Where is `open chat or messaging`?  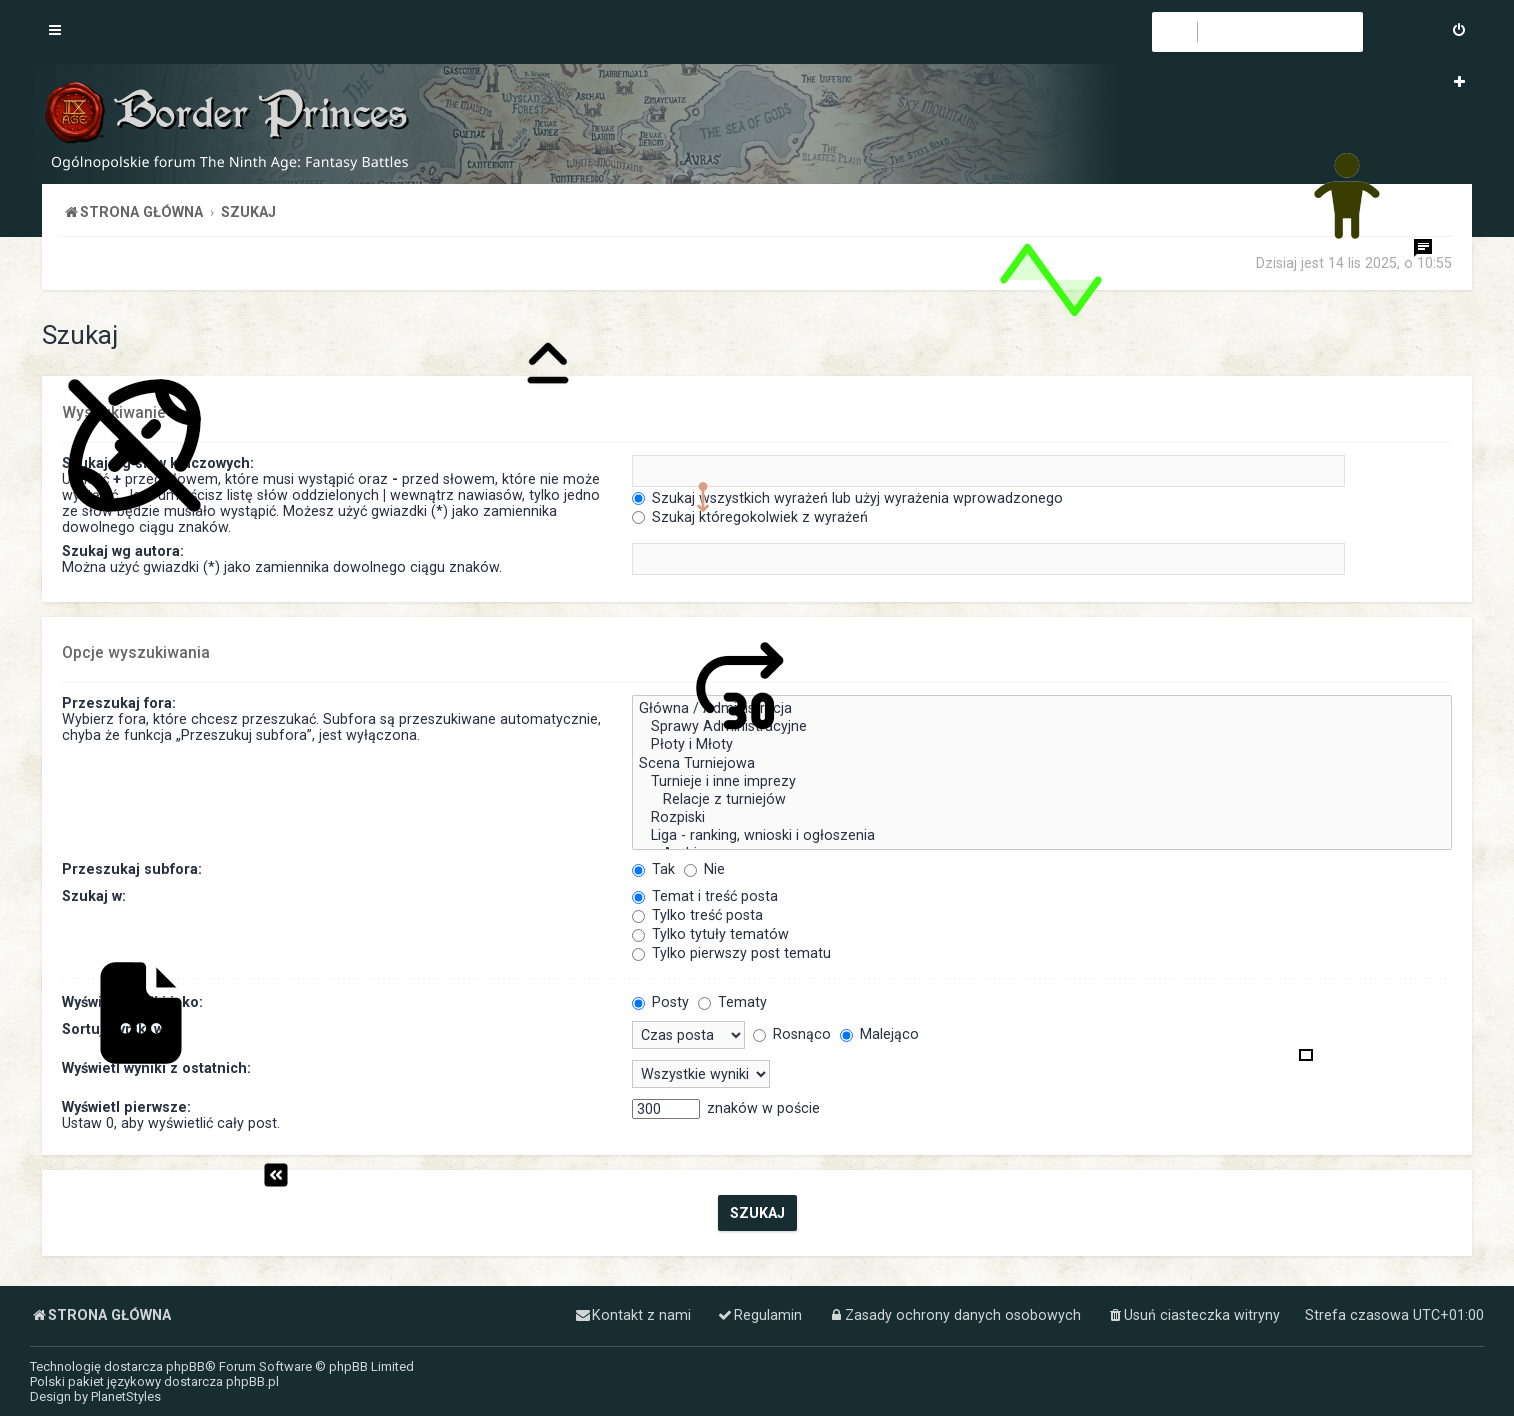
open chat or messaging is located at coordinates (1423, 248).